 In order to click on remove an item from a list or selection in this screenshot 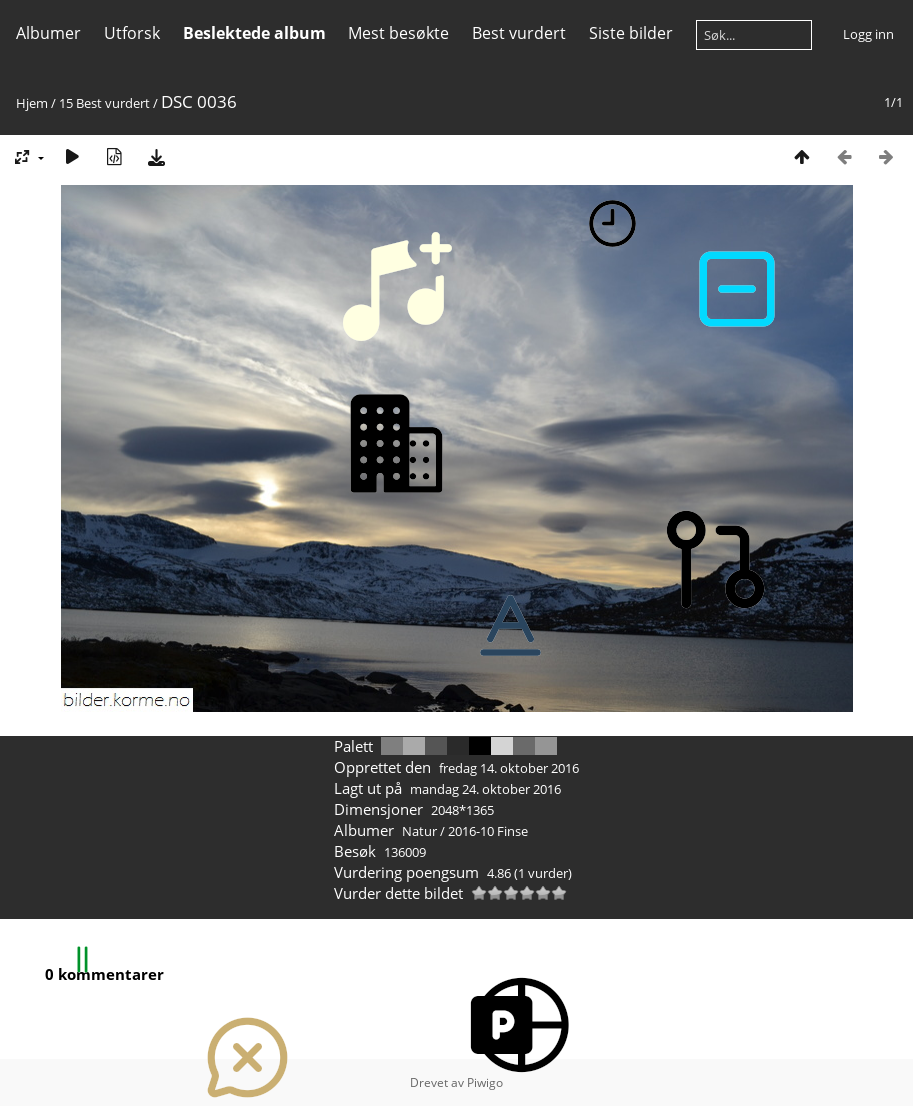, I will do `click(737, 289)`.